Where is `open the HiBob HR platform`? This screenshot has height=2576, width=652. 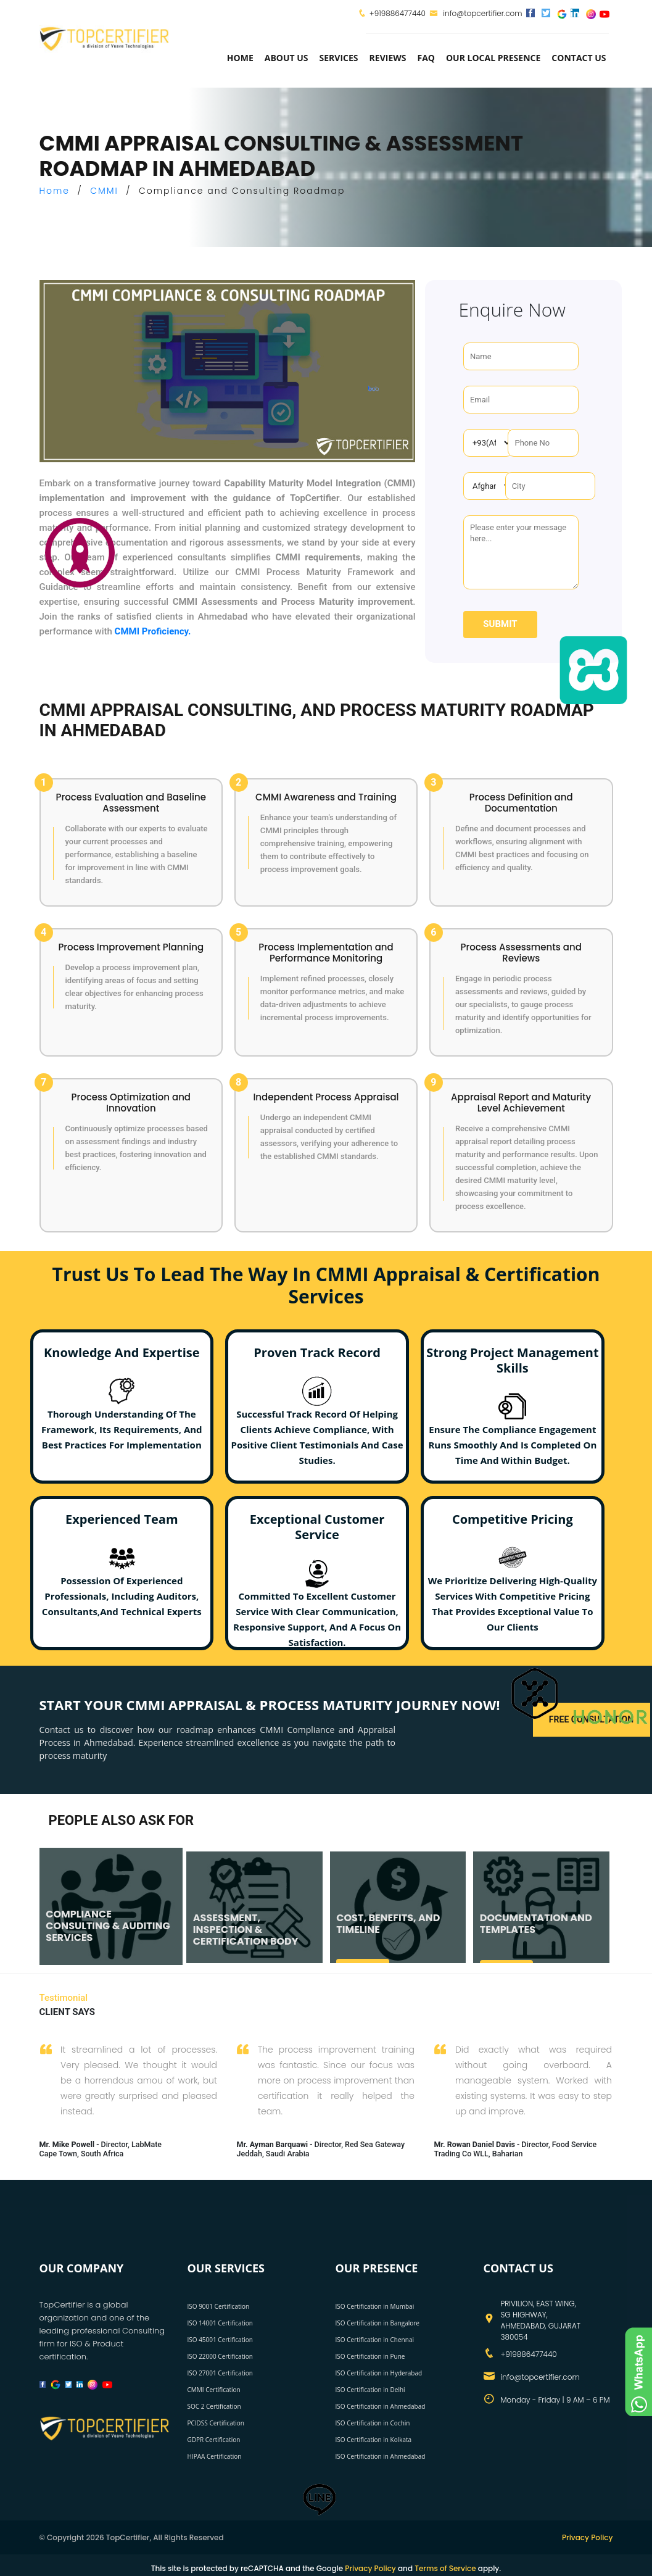
open the HiBob HR platform is located at coordinates (373, 388).